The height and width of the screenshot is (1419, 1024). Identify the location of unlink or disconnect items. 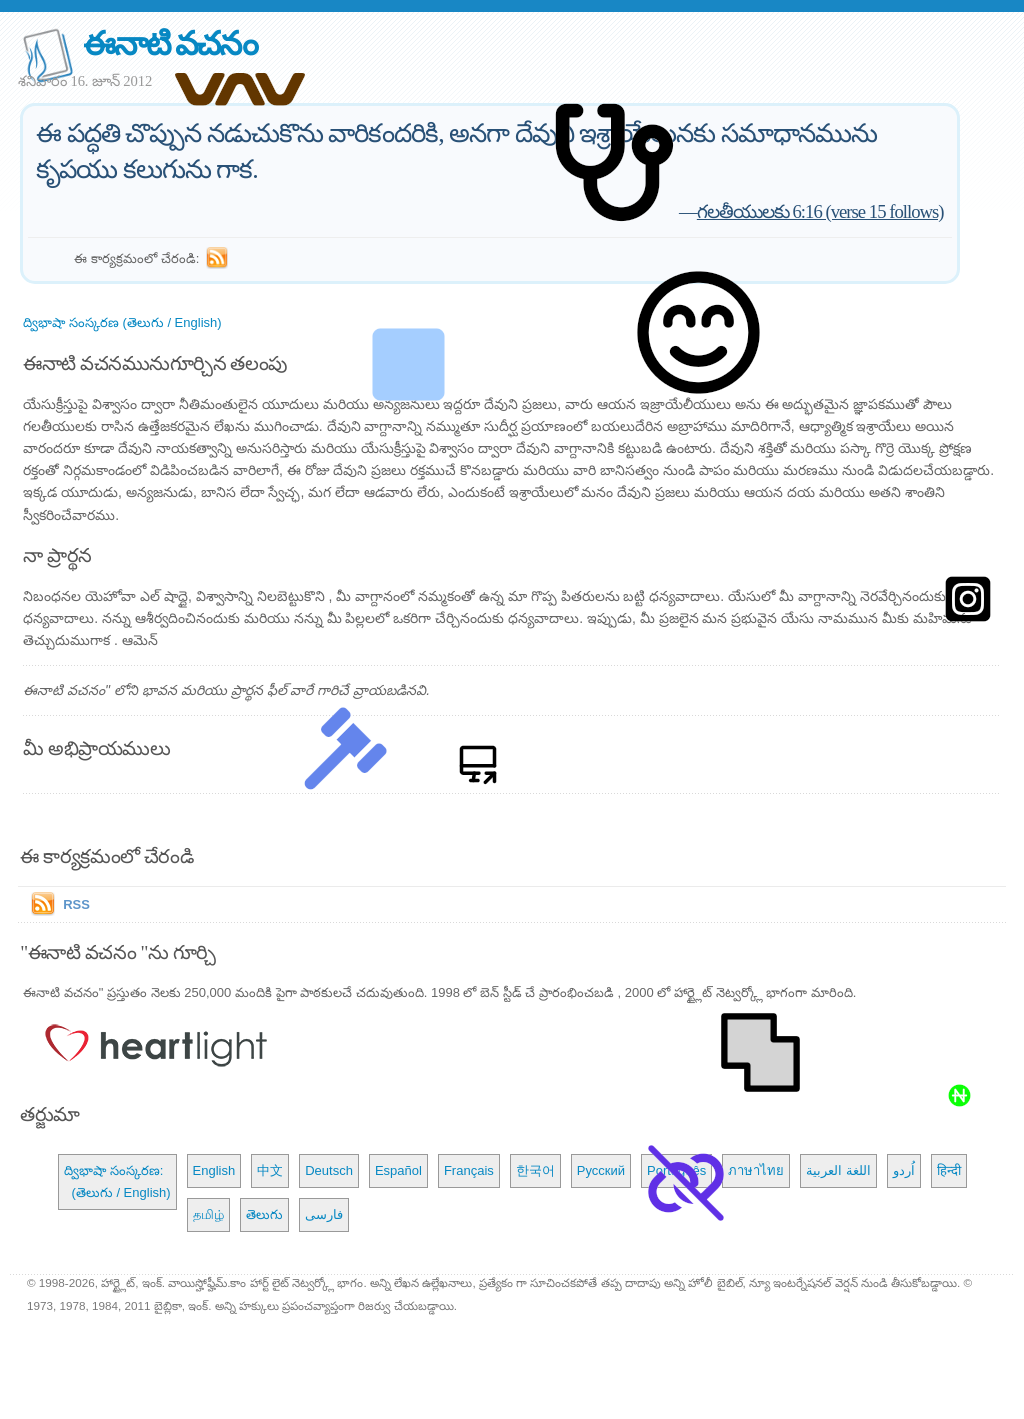
(686, 1183).